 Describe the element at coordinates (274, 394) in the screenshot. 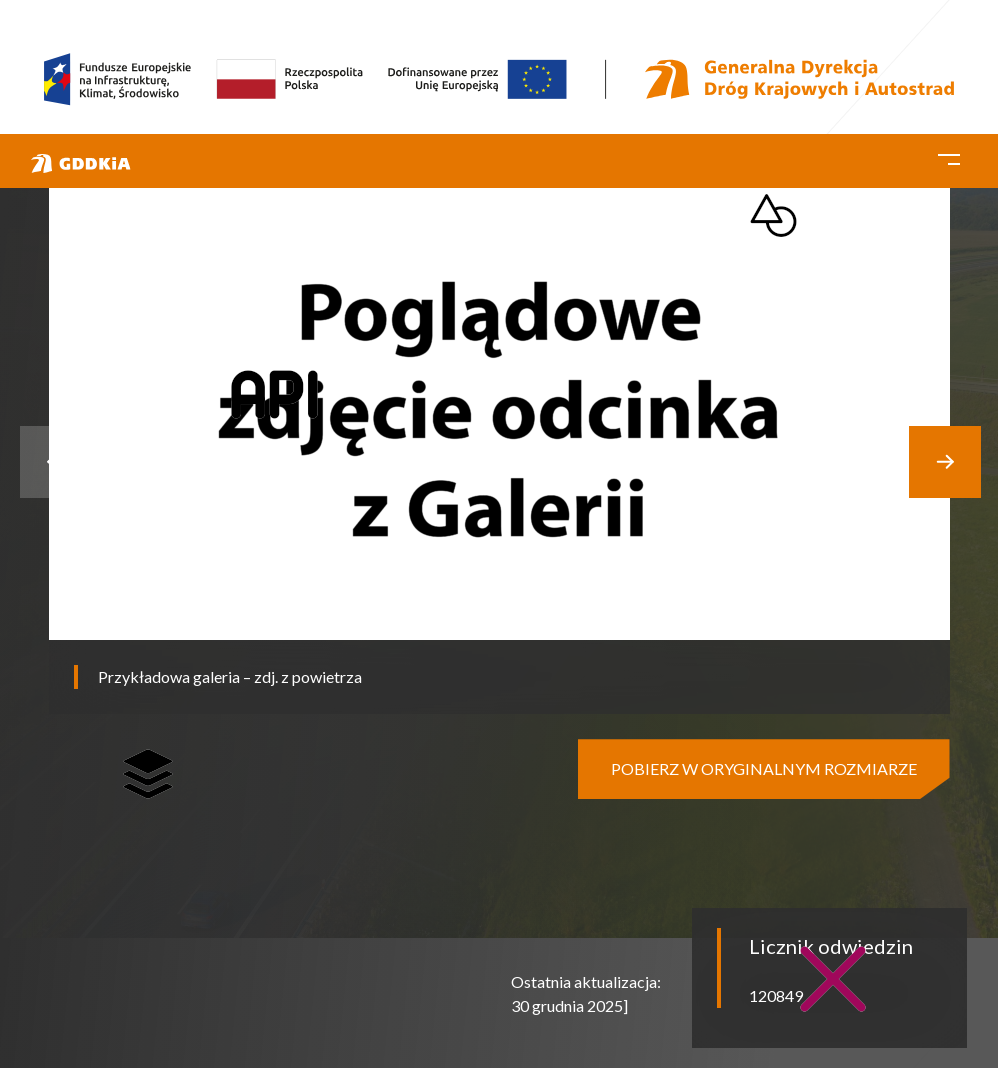

I see `access API settings or documentation` at that location.